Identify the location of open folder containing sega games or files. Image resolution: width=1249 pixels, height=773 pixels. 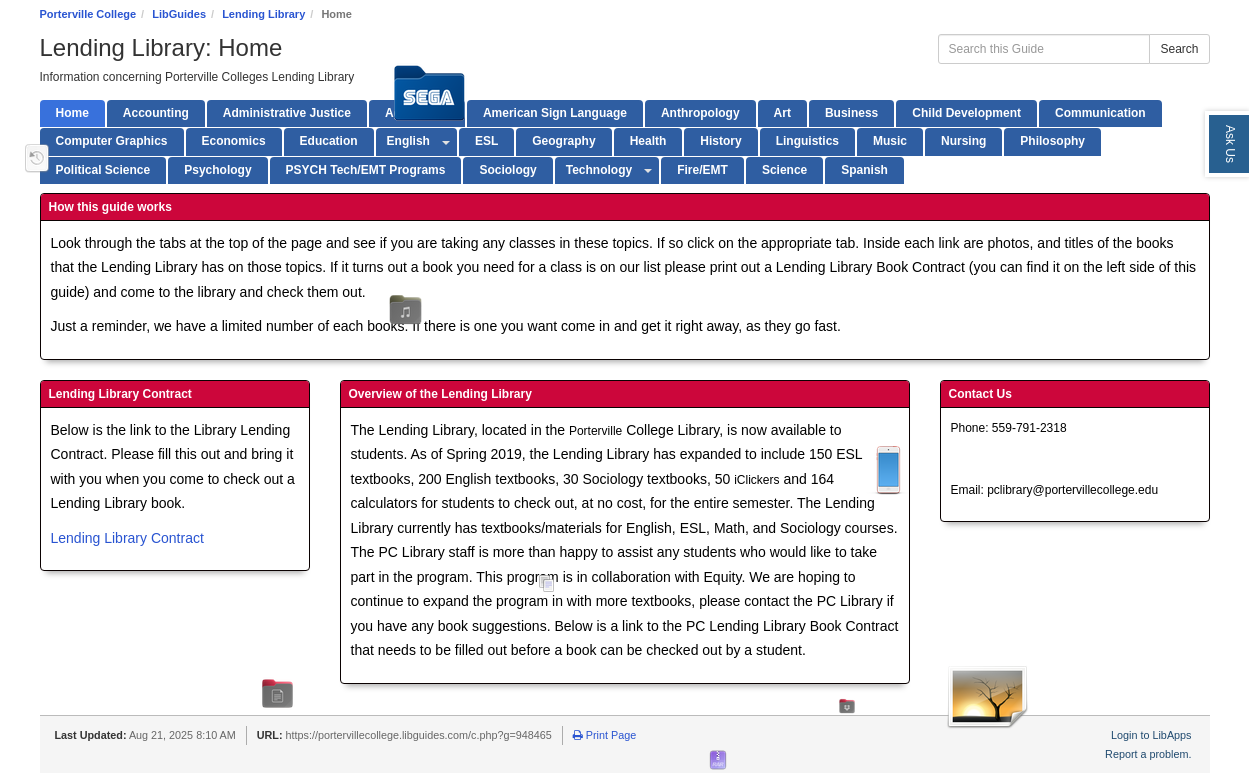
(429, 95).